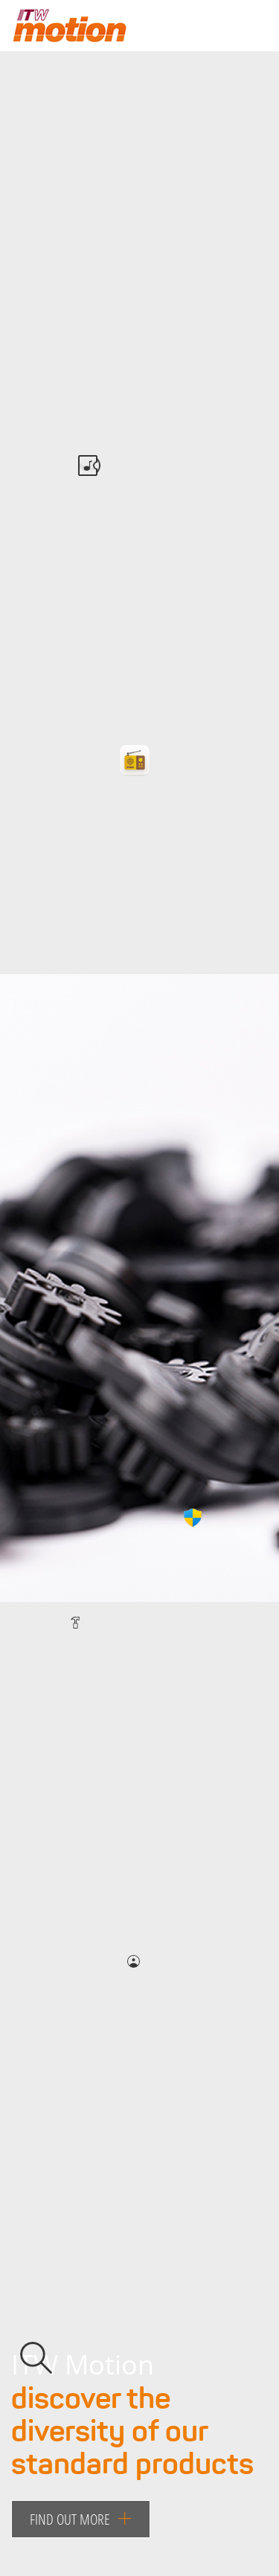 This screenshot has height=2576, width=279. What do you see at coordinates (135, 760) in the screenshot?
I see `open shortwave radio streaming app` at bounding box center [135, 760].